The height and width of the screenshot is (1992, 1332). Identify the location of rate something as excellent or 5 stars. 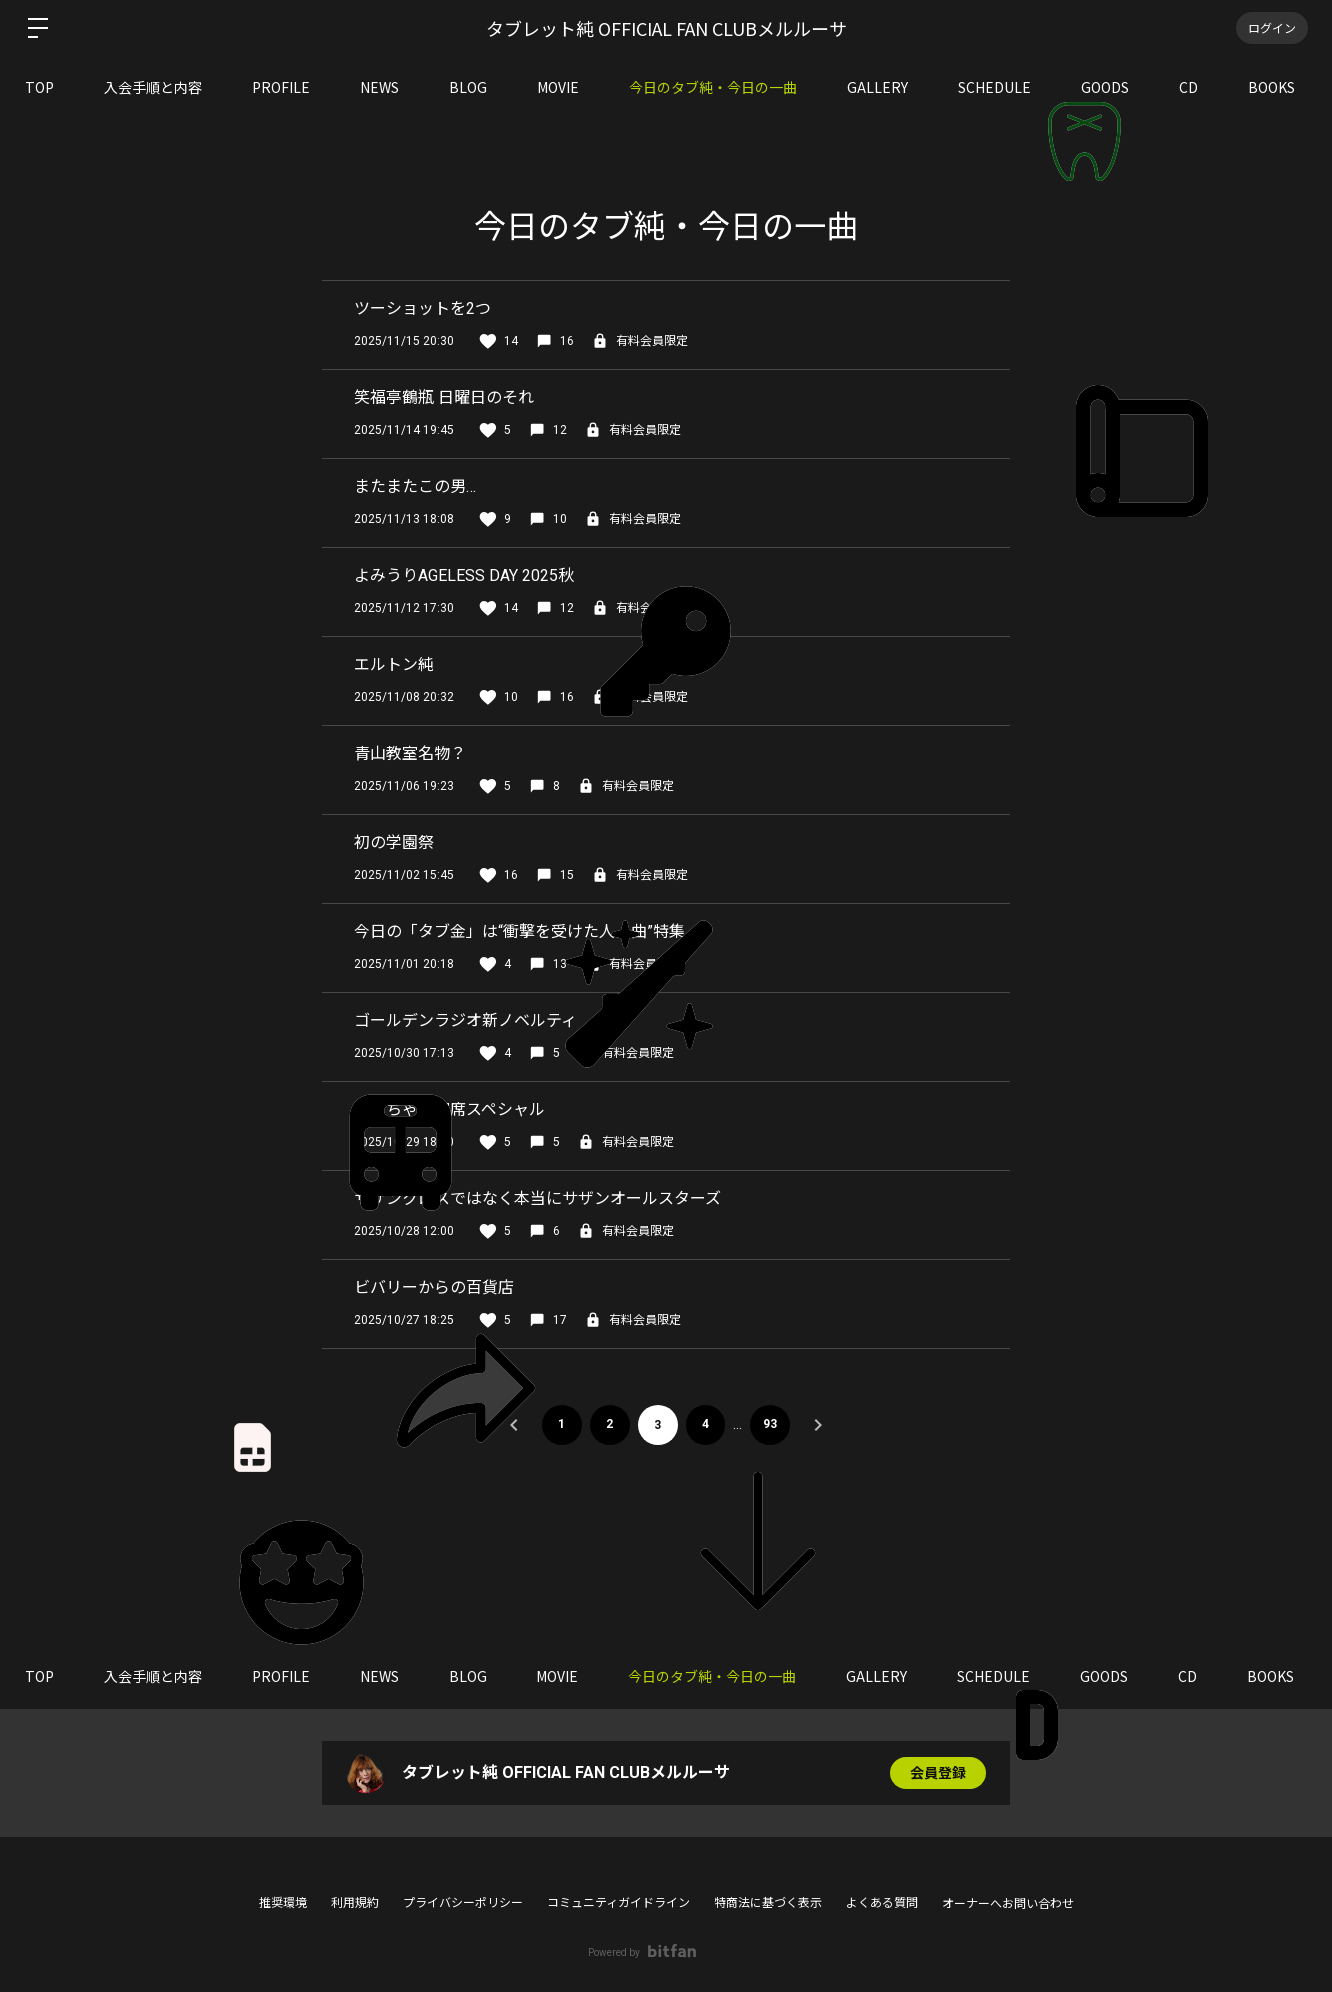
(301, 1582).